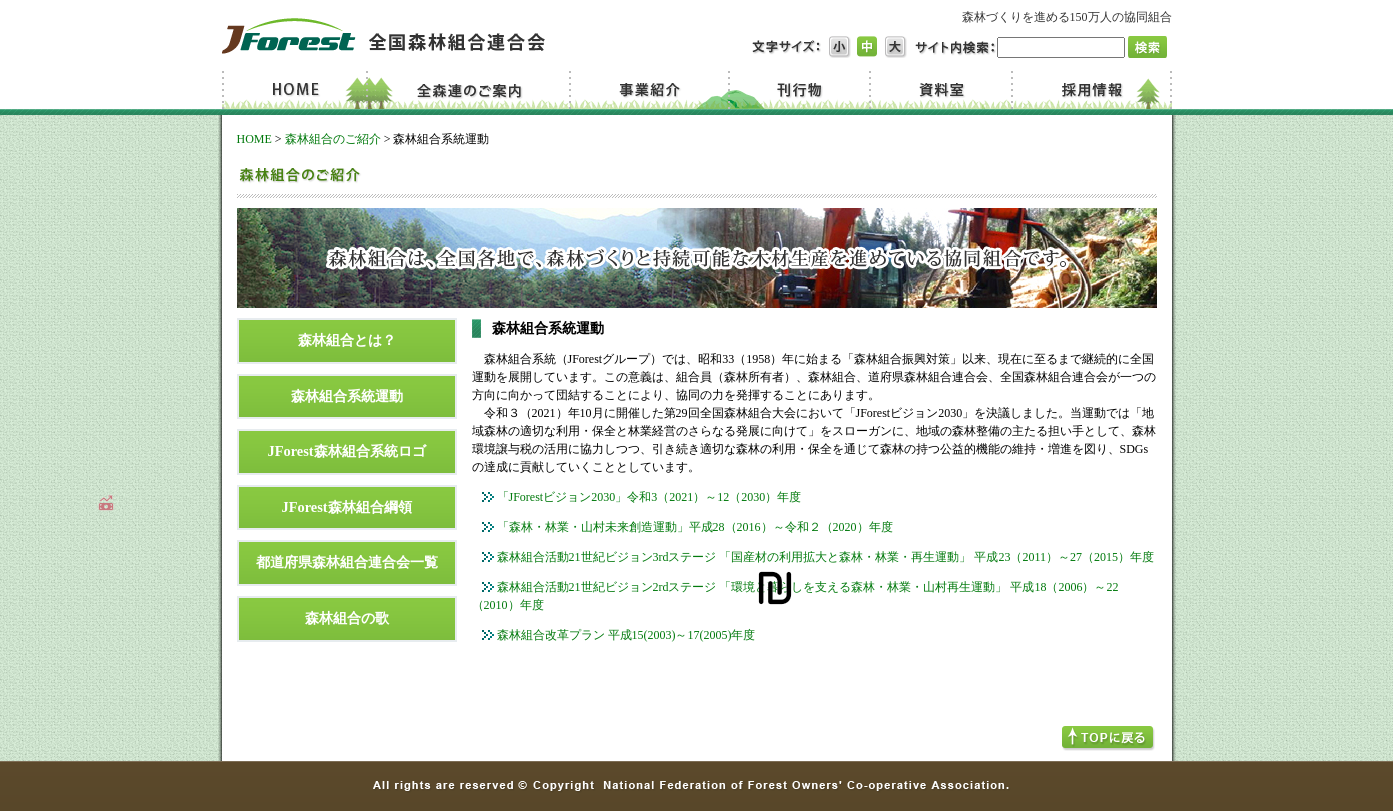 The height and width of the screenshot is (811, 1393). Describe the element at coordinates (775, 588) in the screenshot. I see `indicates Israeli shekel currency` at that location.